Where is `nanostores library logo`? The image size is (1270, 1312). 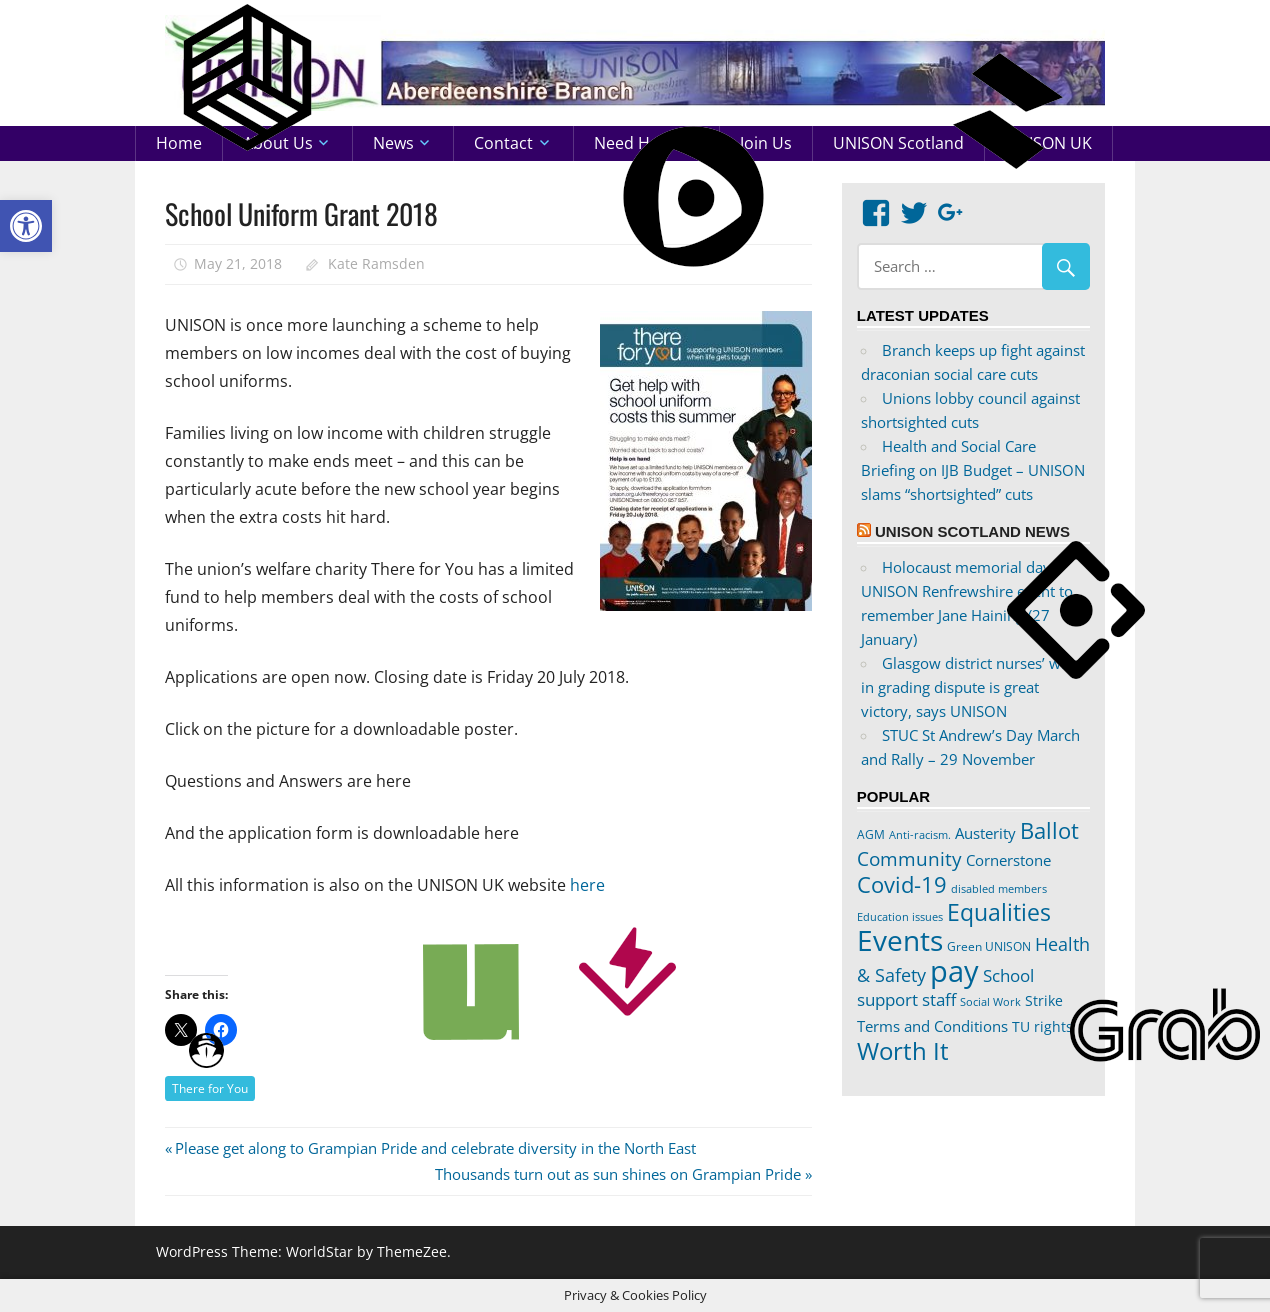 nanostores library logo is located at coordinates (1008, 111).